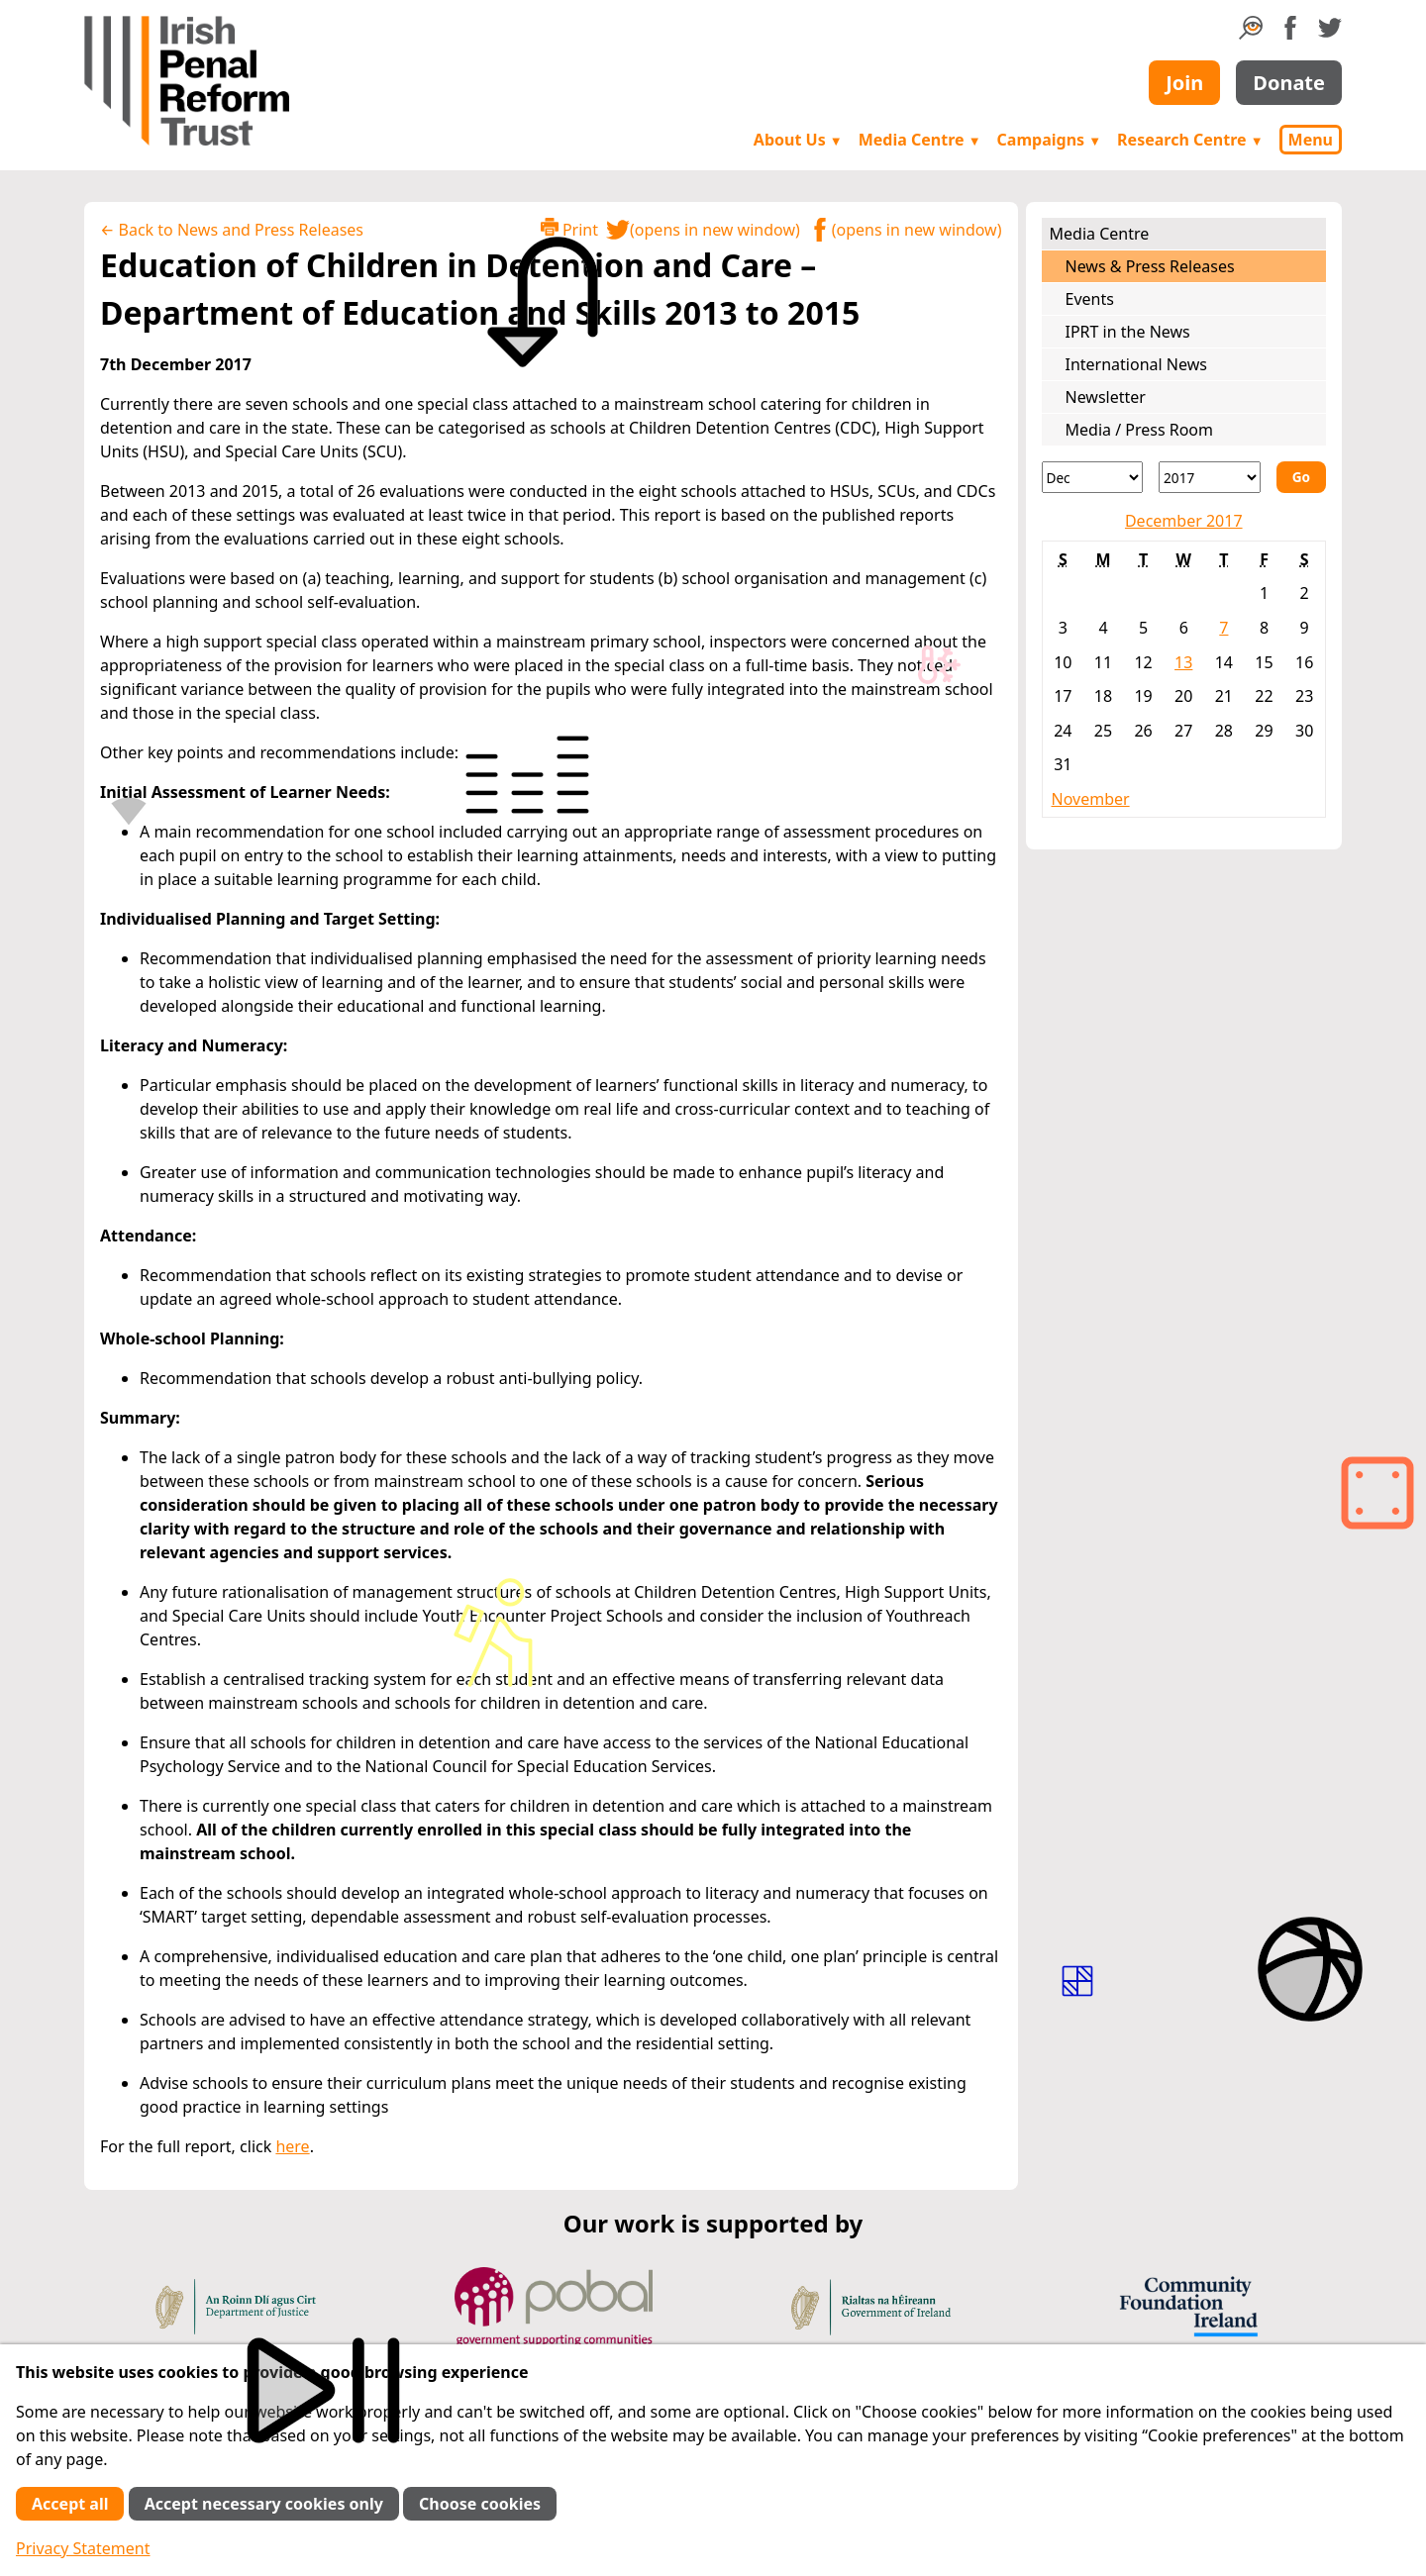 Image resolution: width=1426 pixels, height=2576 pixels. What do you see at coordinates (323, 2390) in the screenshot?
I see `toggle between play and pause for media playback` at bounding box center [323, 2390].